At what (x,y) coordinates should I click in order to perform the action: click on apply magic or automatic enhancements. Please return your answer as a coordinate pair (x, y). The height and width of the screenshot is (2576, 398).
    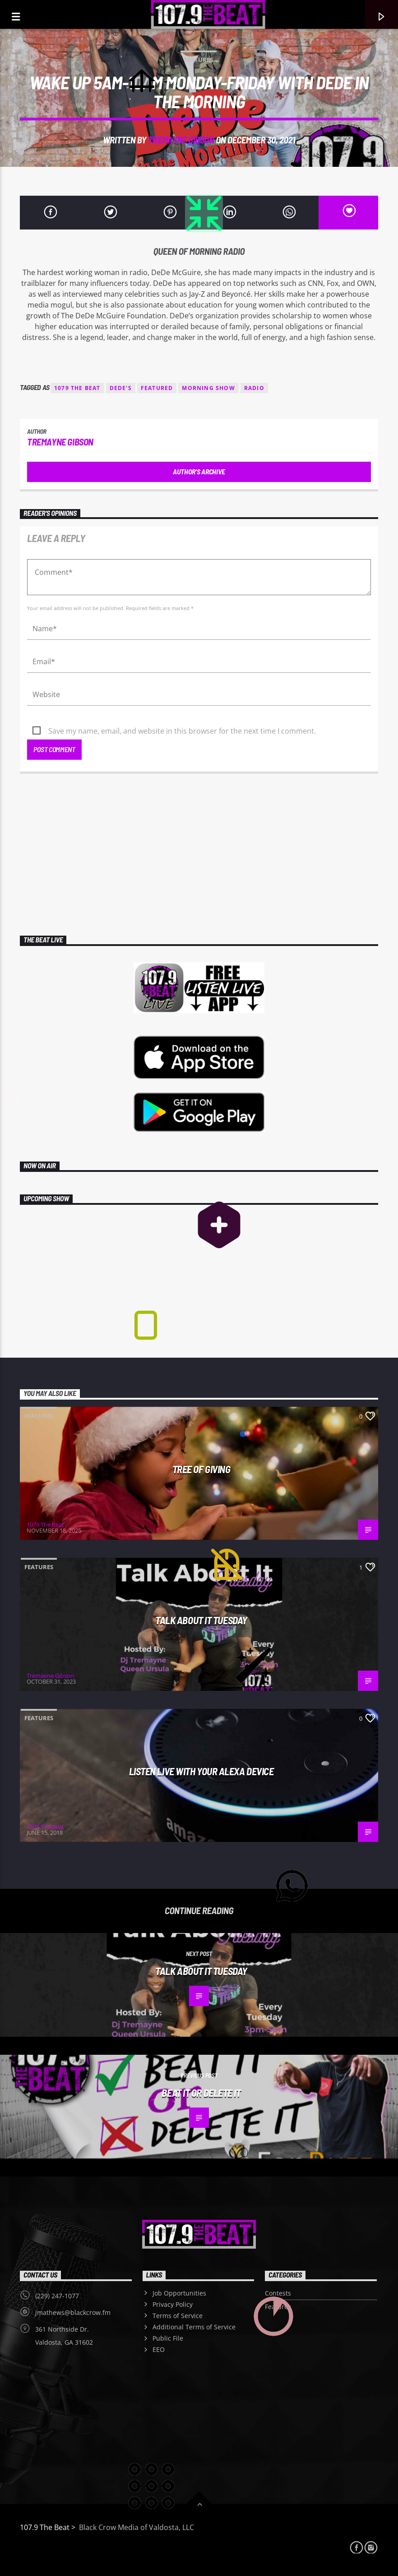
    Looking at the image, I should click on (254, 1665).